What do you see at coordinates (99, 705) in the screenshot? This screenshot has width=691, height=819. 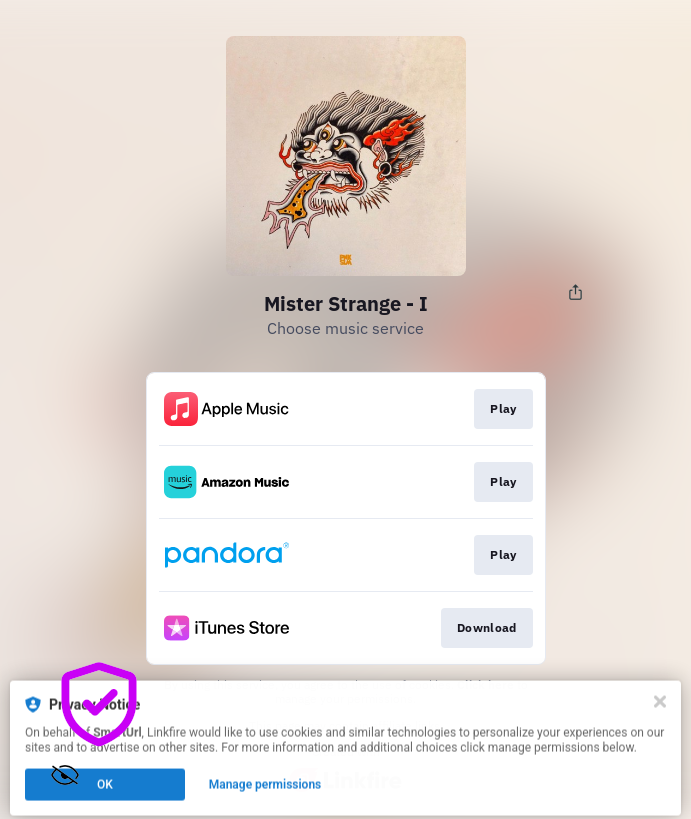 I see `indicates verified security or protection status` at bounding box center [99, 705].